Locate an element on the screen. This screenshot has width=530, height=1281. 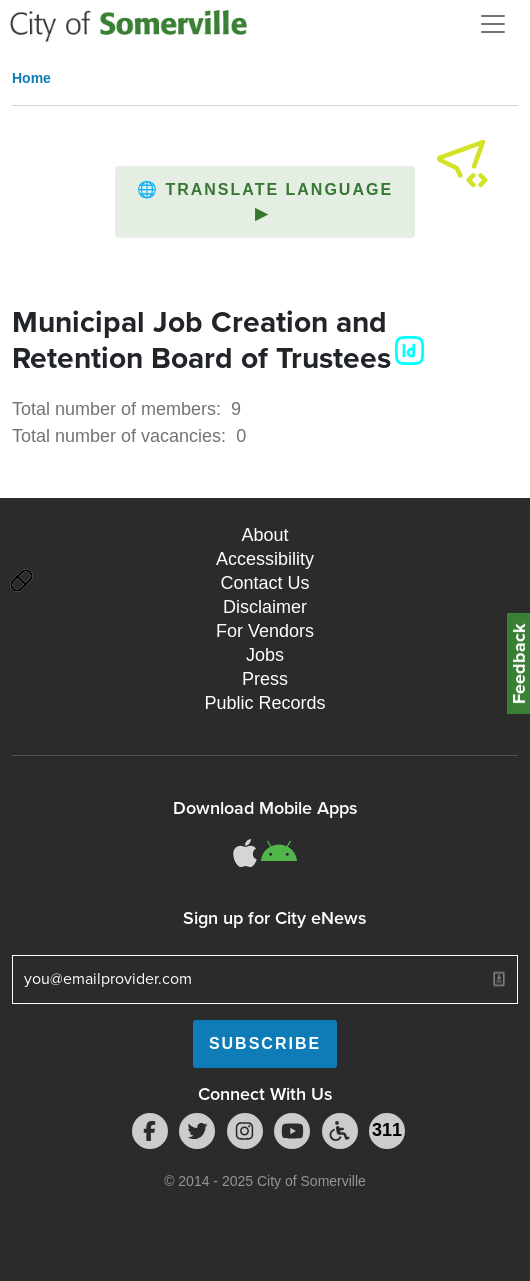
access location-based developer tools is located at coordinates (461, 163).